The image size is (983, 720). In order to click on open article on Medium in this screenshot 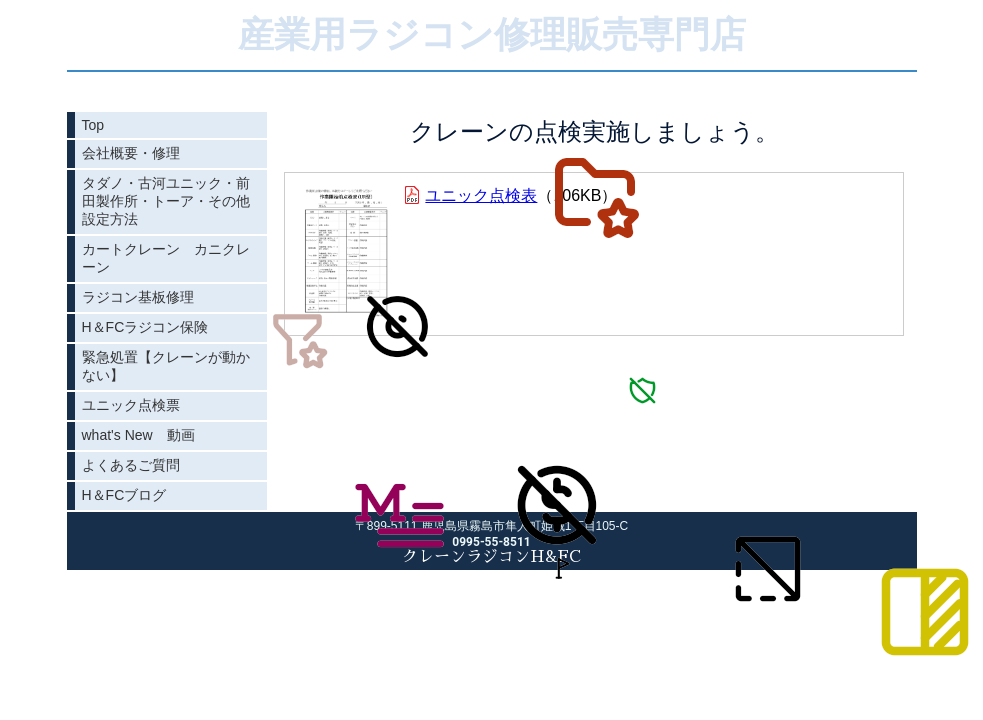, I will do `click(399, 515)`.